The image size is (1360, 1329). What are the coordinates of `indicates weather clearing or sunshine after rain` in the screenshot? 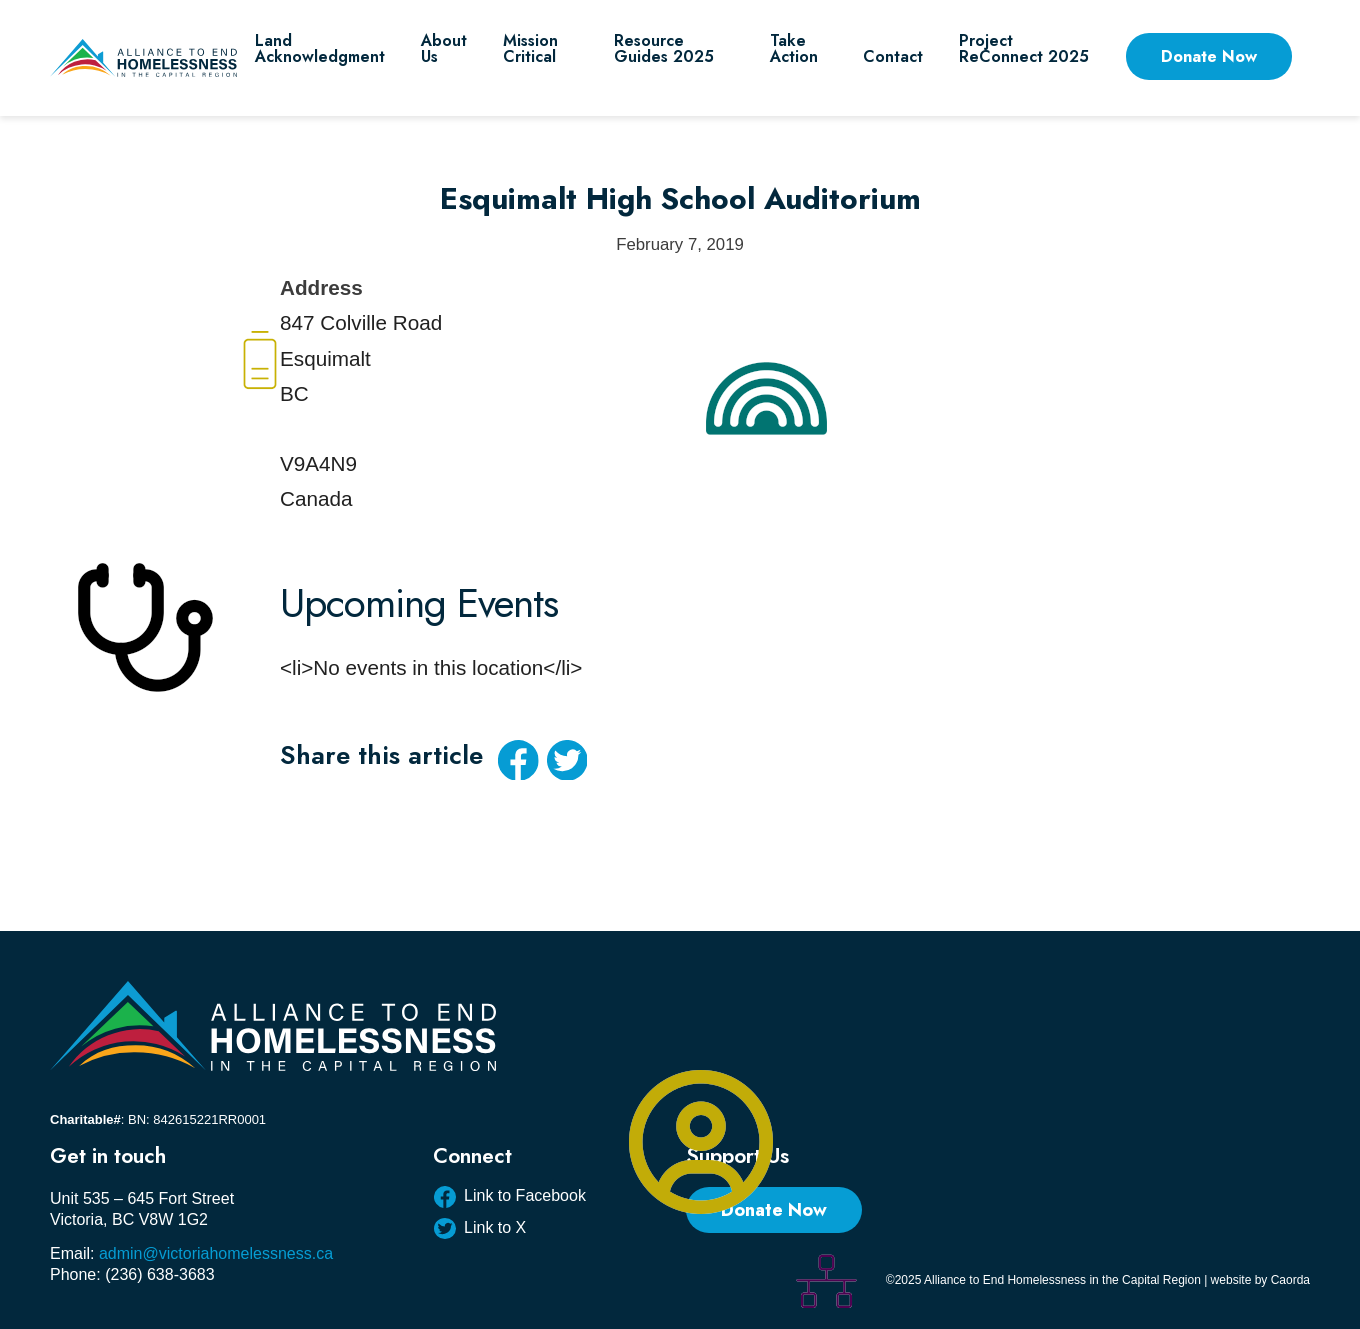 It's located at (766, 402).